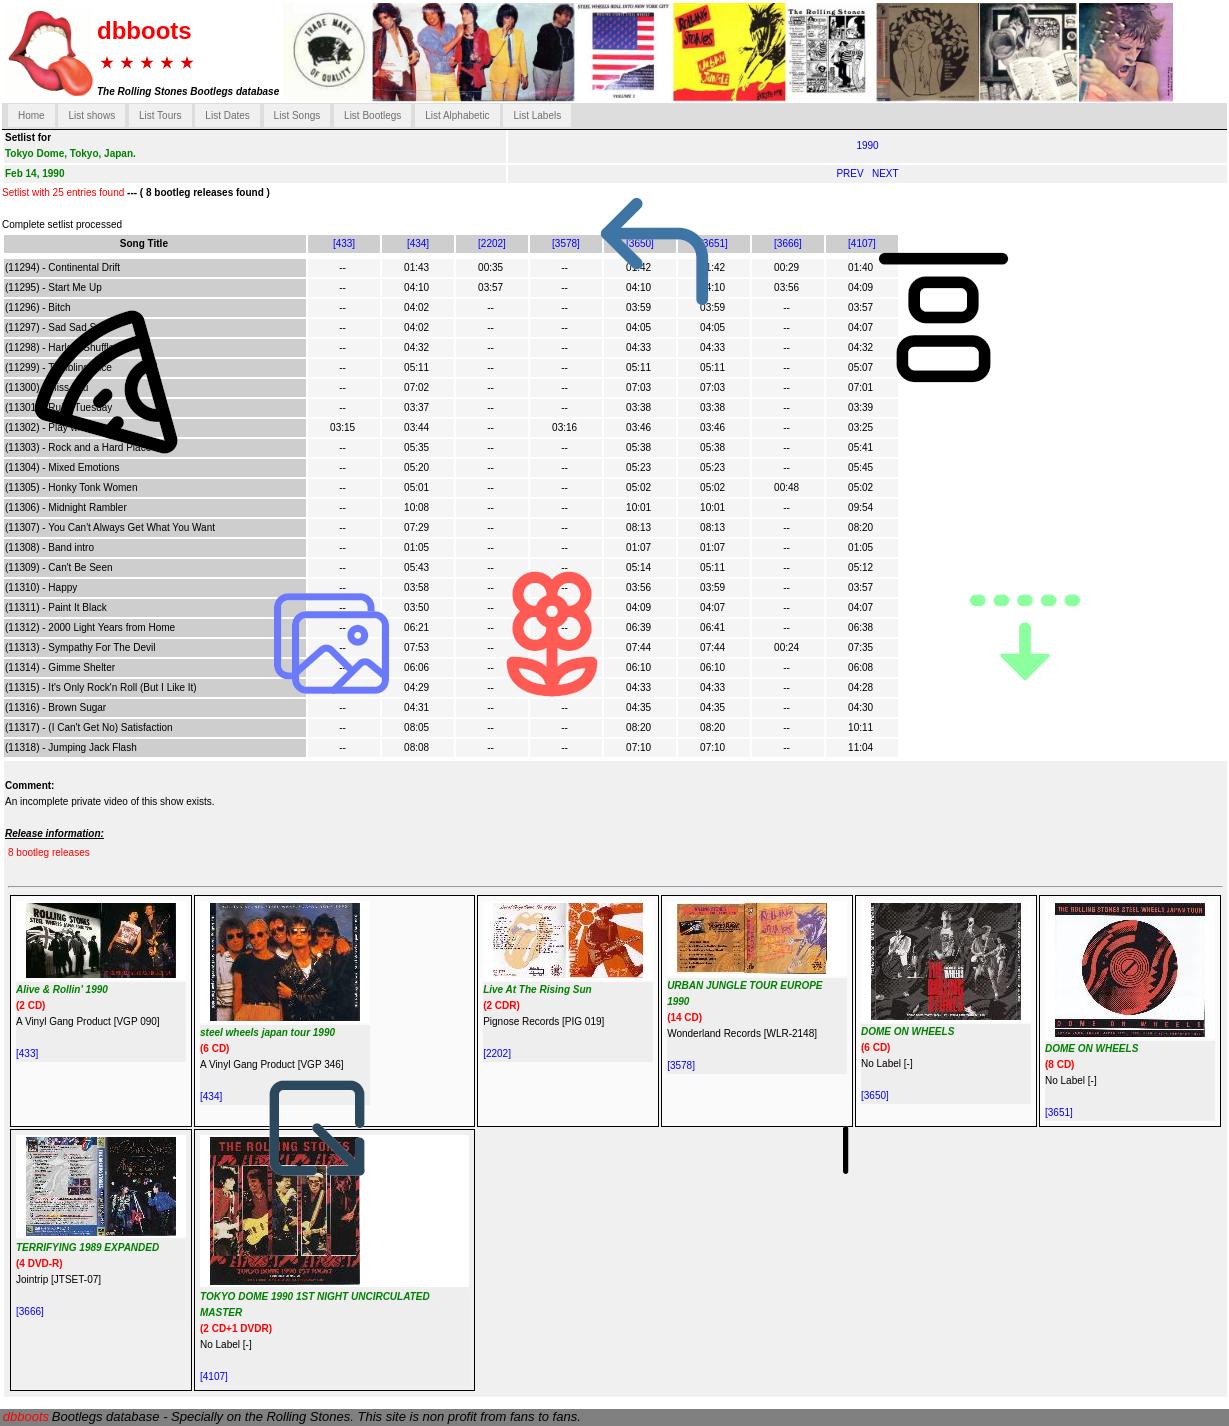  Describe the element at coordinates (552, 634) in the screenshot. I see `access garden or plant care features` at that location.